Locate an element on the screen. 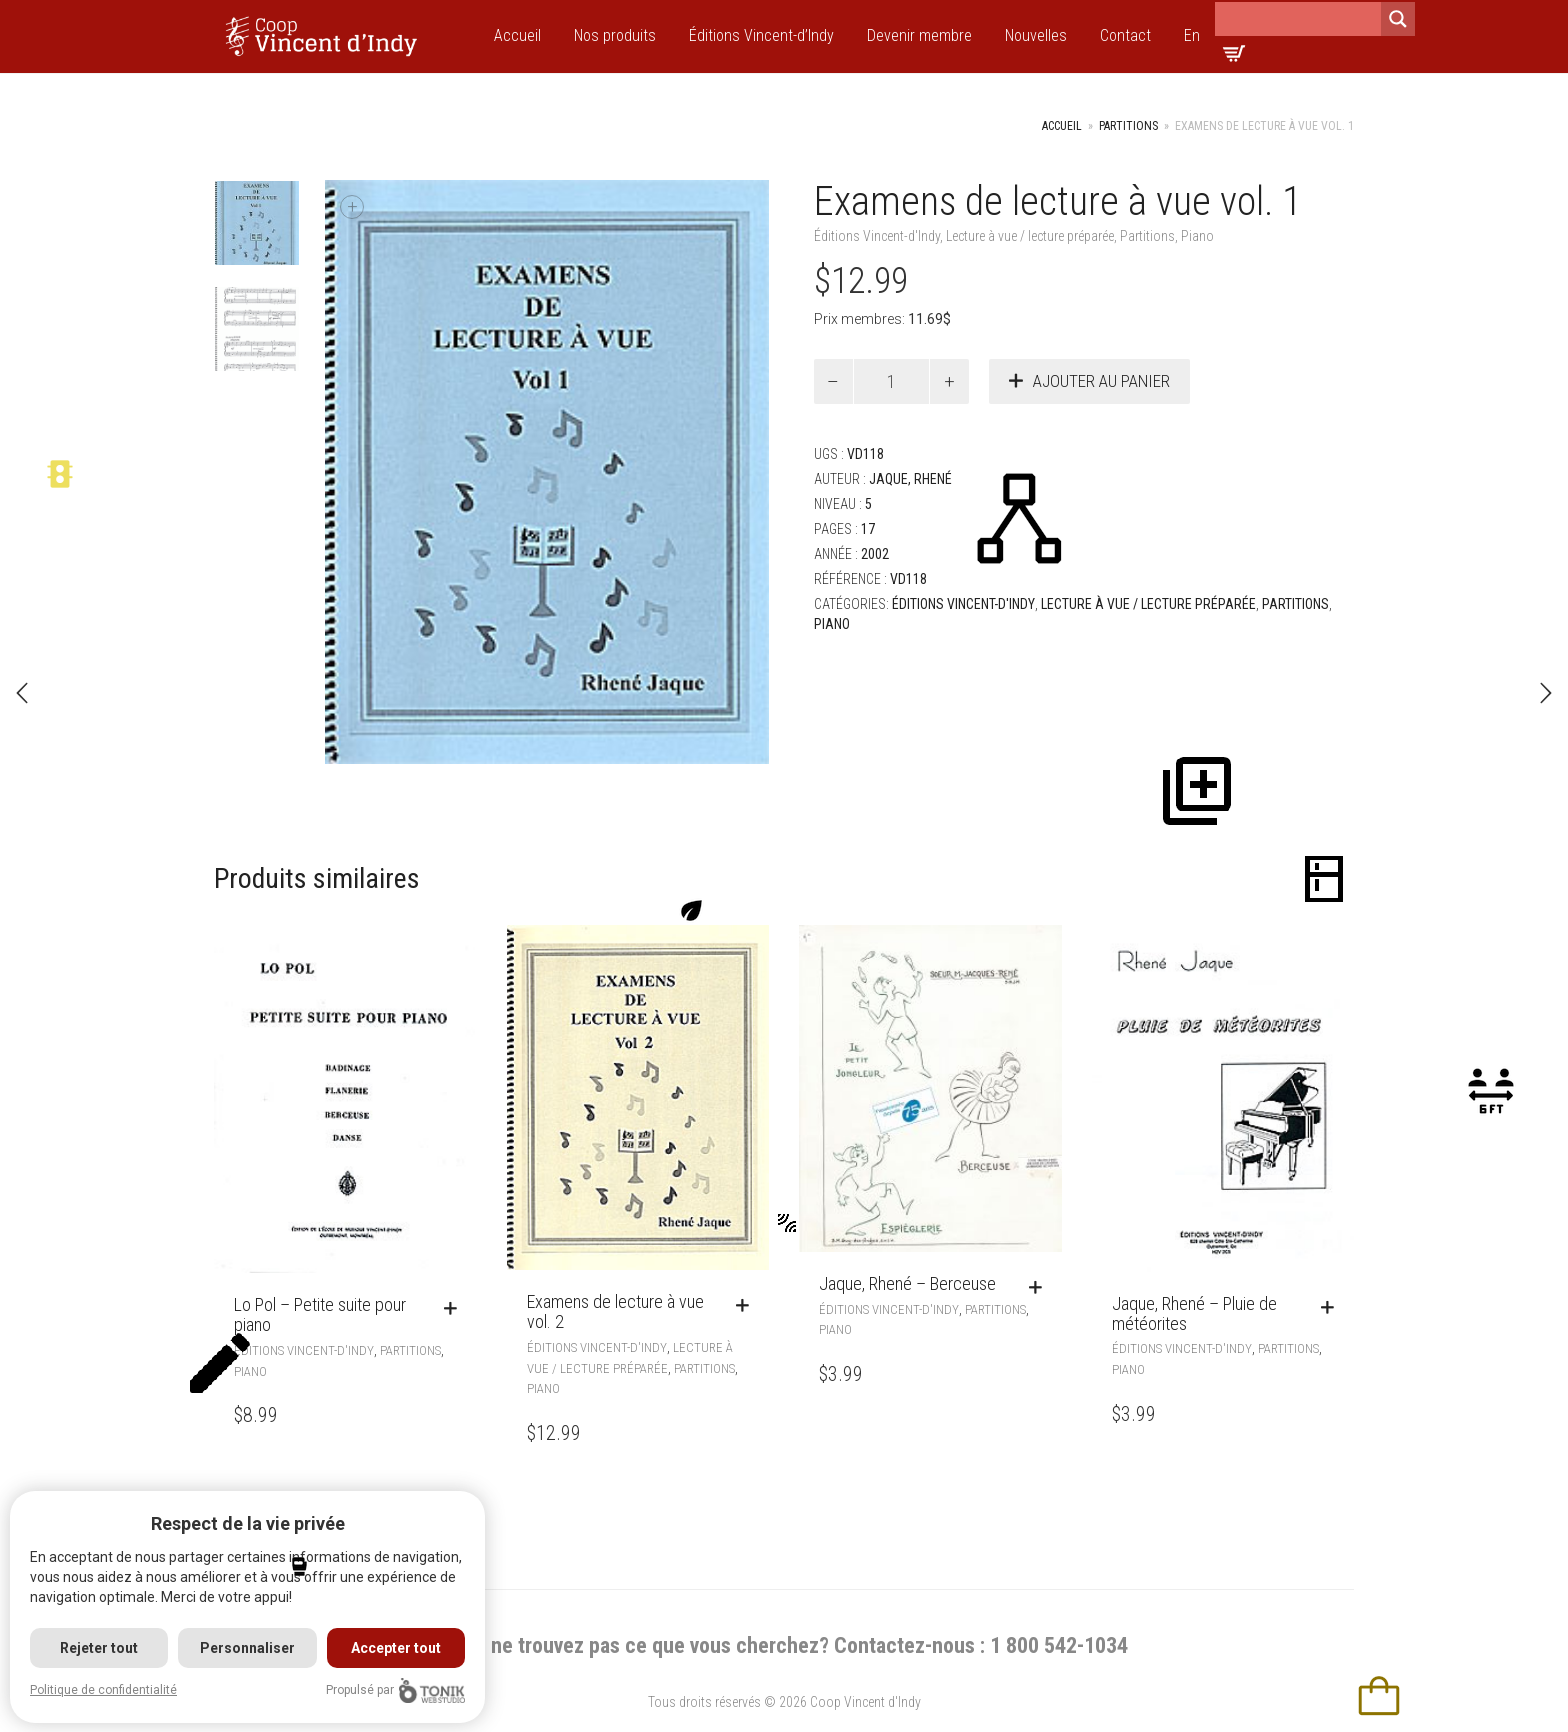 Image resolution: width=1568 pixels, height=1732 pixels. view your shopping bag is located at coordinates (1379, 1698).